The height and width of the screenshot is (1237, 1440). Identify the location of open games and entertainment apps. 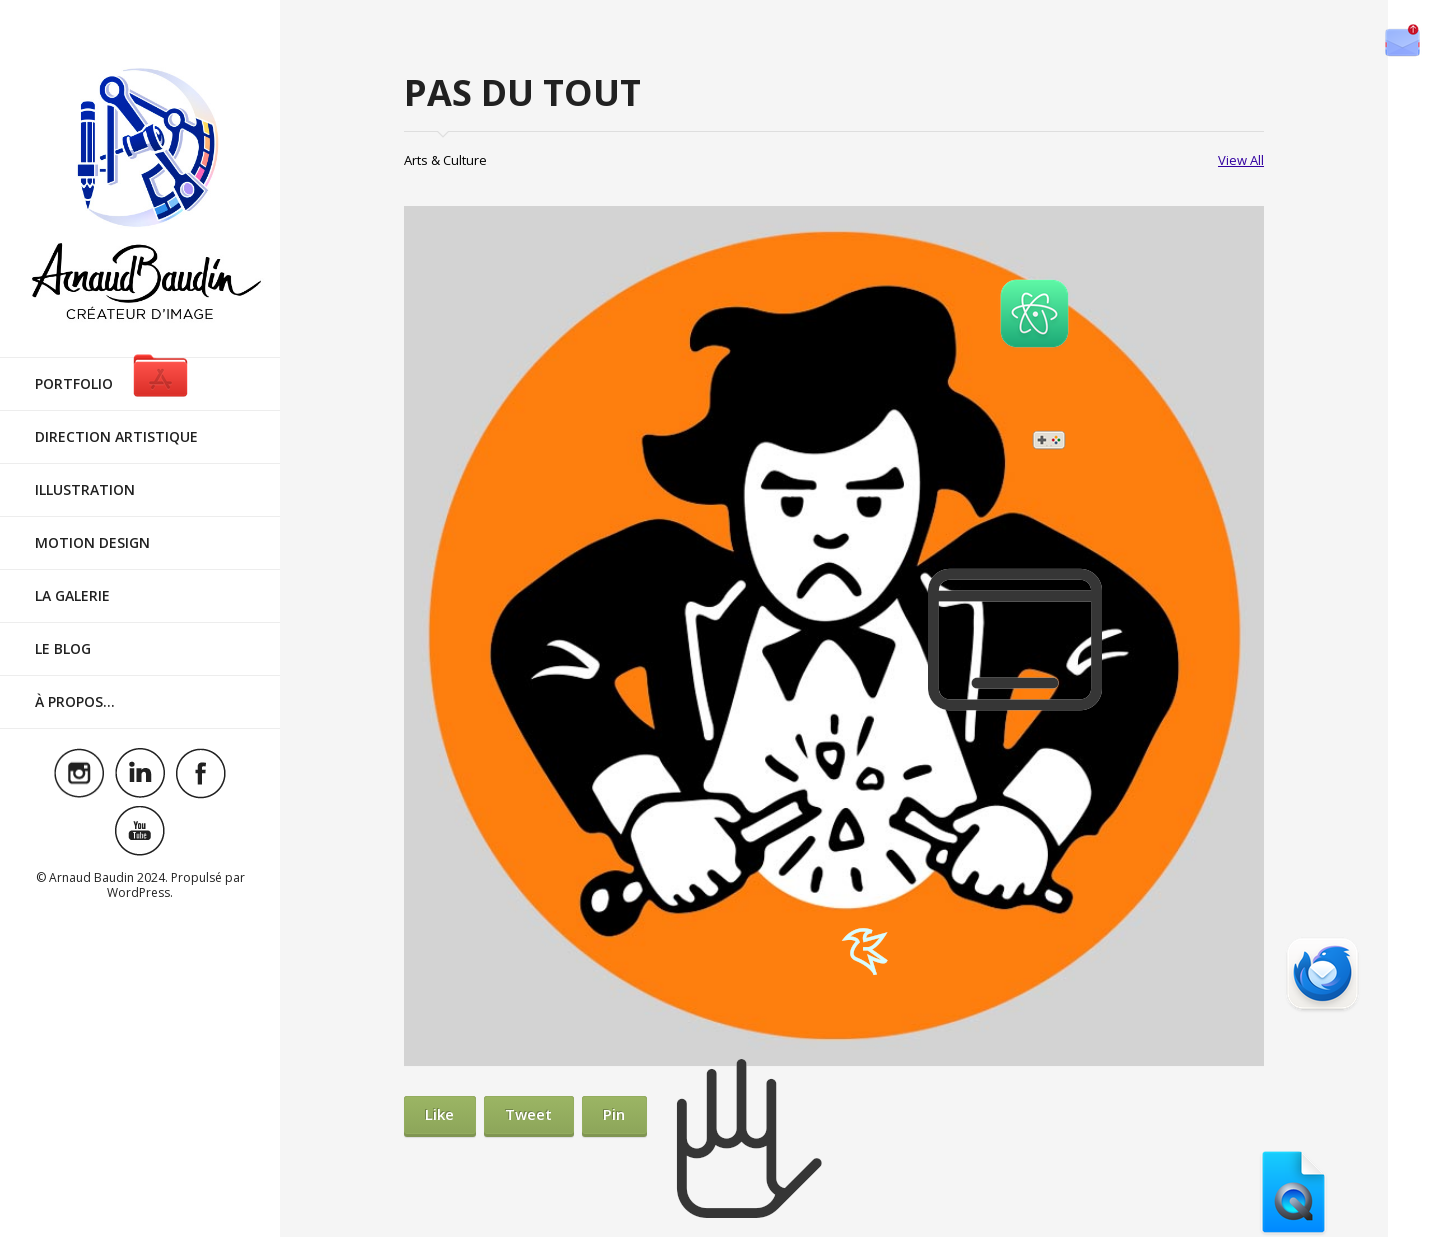
(1049, 440).